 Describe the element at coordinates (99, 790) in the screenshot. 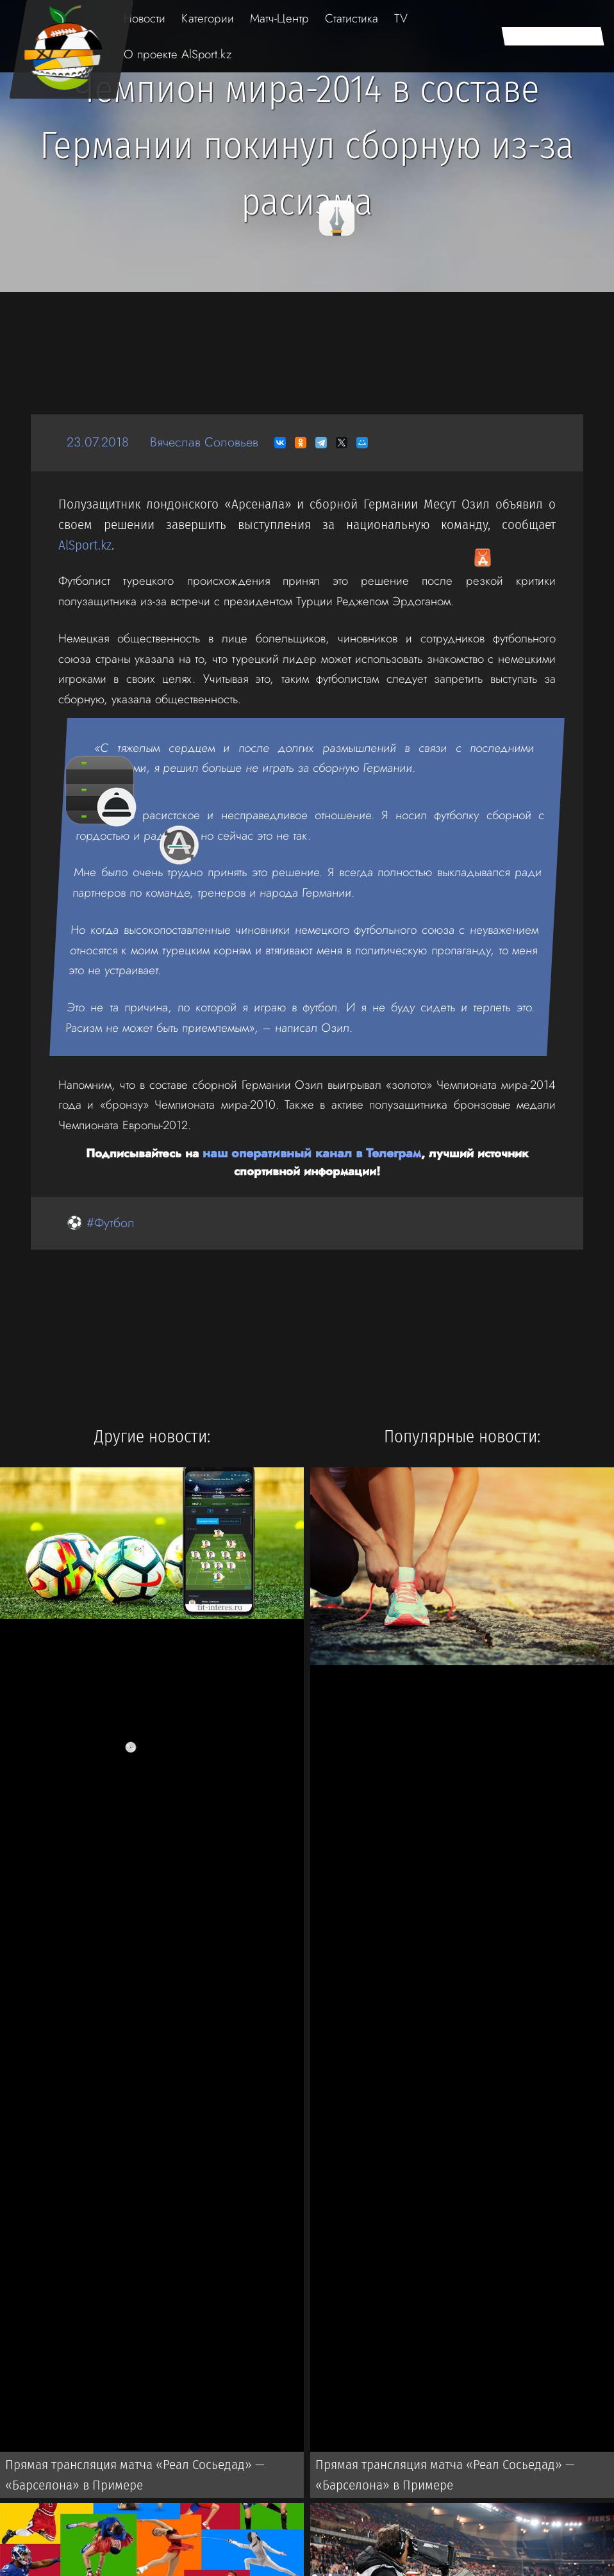

I see `configure network server discovery settings` at that location.